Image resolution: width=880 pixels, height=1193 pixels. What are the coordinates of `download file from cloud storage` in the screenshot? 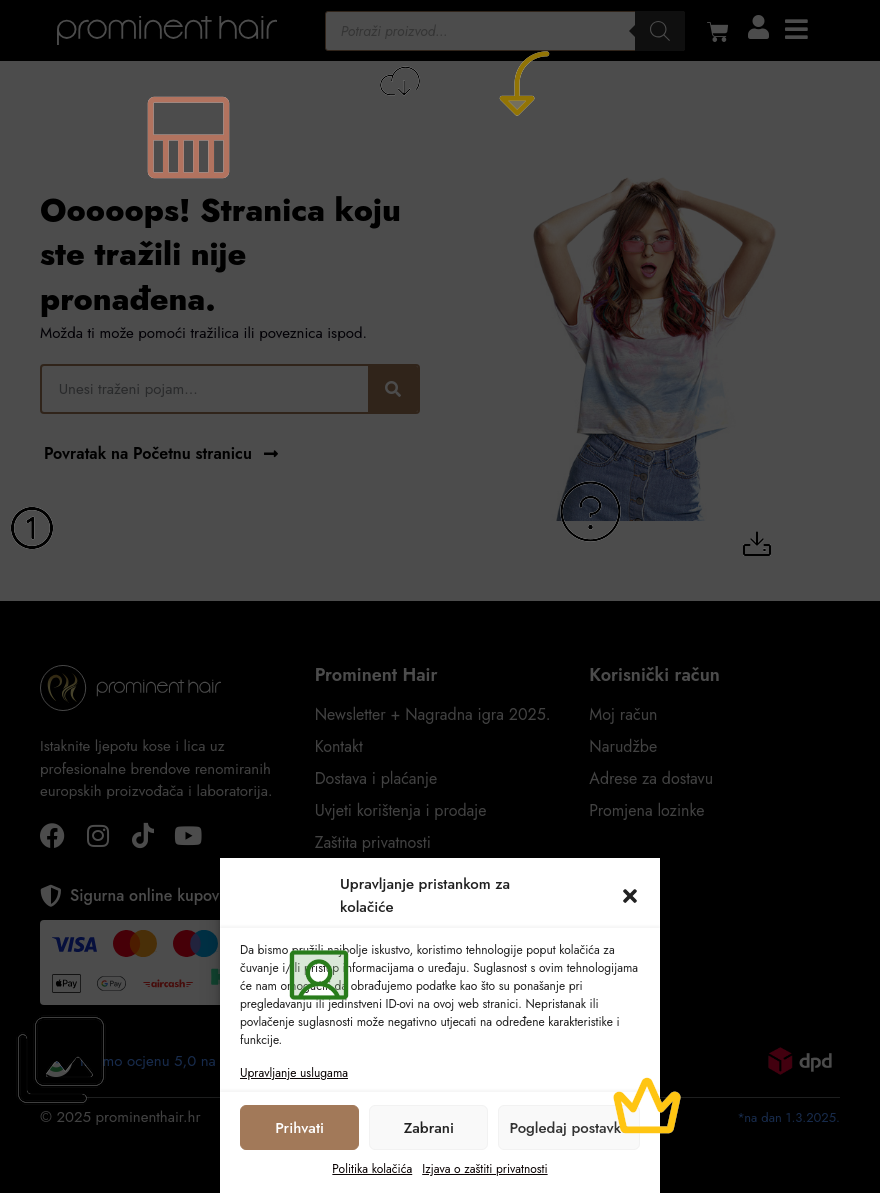 It's located at (400, 81).